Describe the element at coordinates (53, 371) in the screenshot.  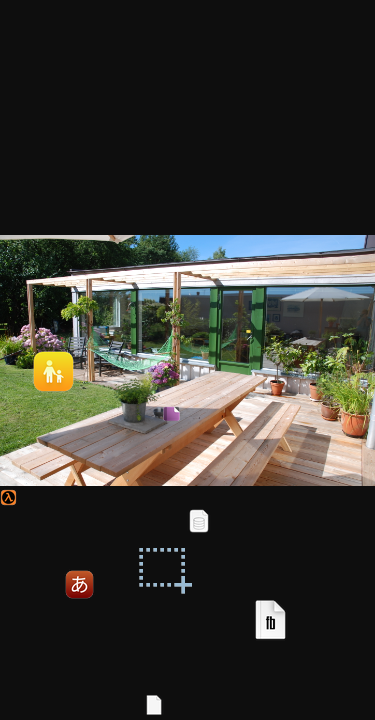
I see `open parental controls settings` at that location.